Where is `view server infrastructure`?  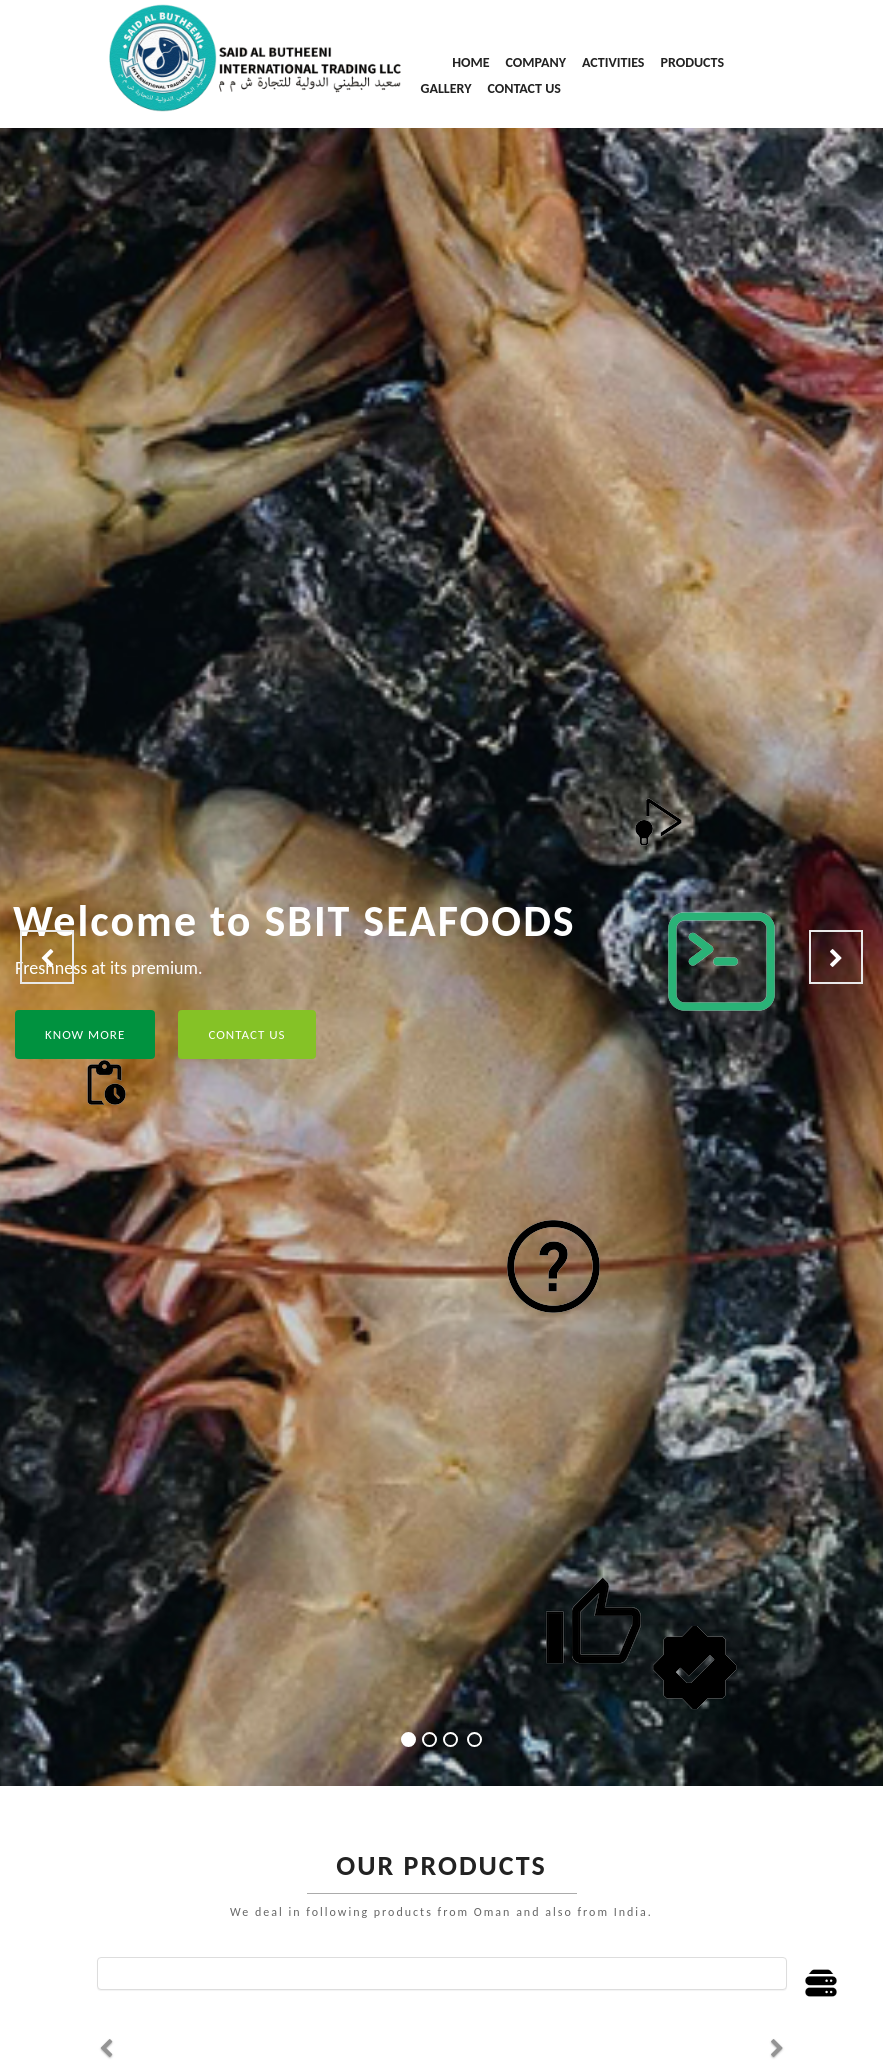 view server infrastructure is located at coordinates (821, 1983).